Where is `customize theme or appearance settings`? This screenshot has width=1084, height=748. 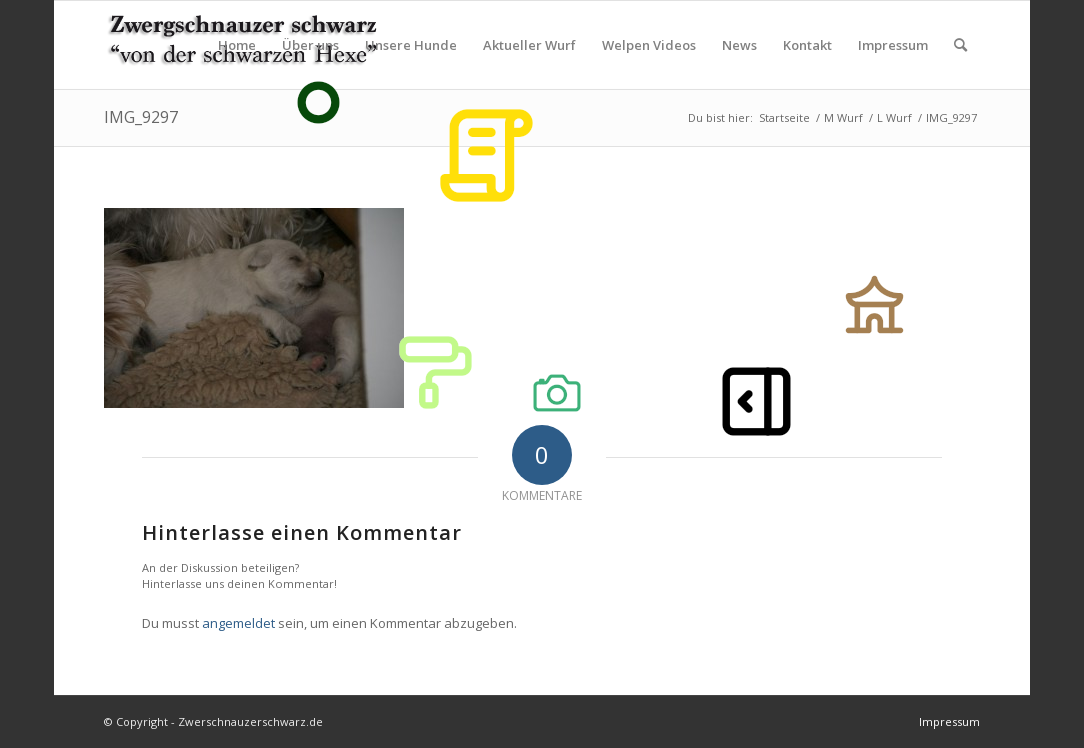
customize theme or appearance settings is located at coordinates (435, 372).